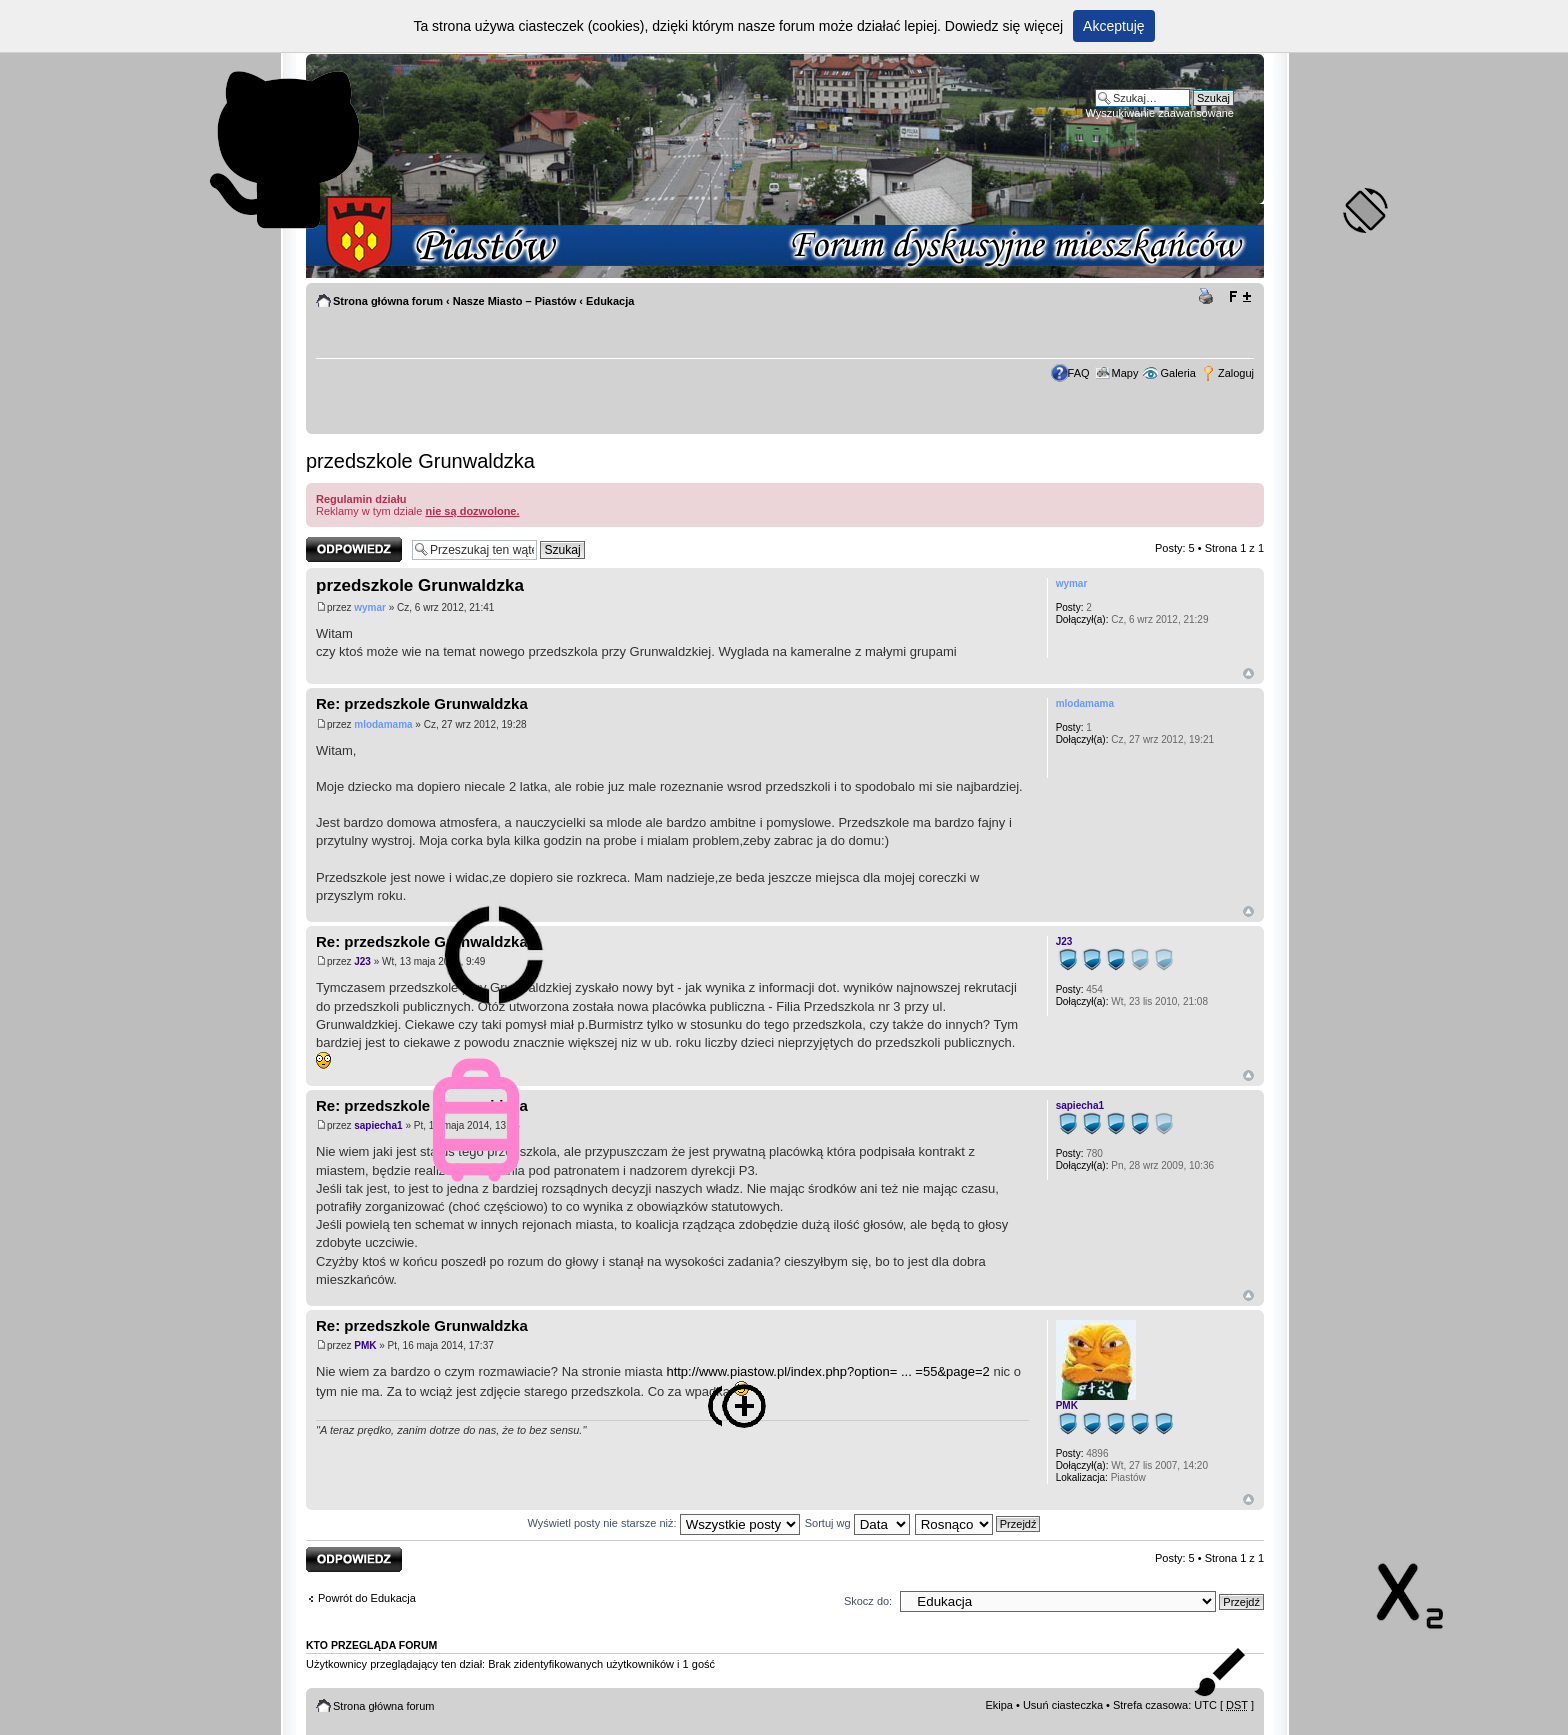 This screenshot has width=1568, height=1735. What do you see at coordinates (476, 1120) in the screenshot?
I see `access travel or trip information` at bounding box center [476, 1120].